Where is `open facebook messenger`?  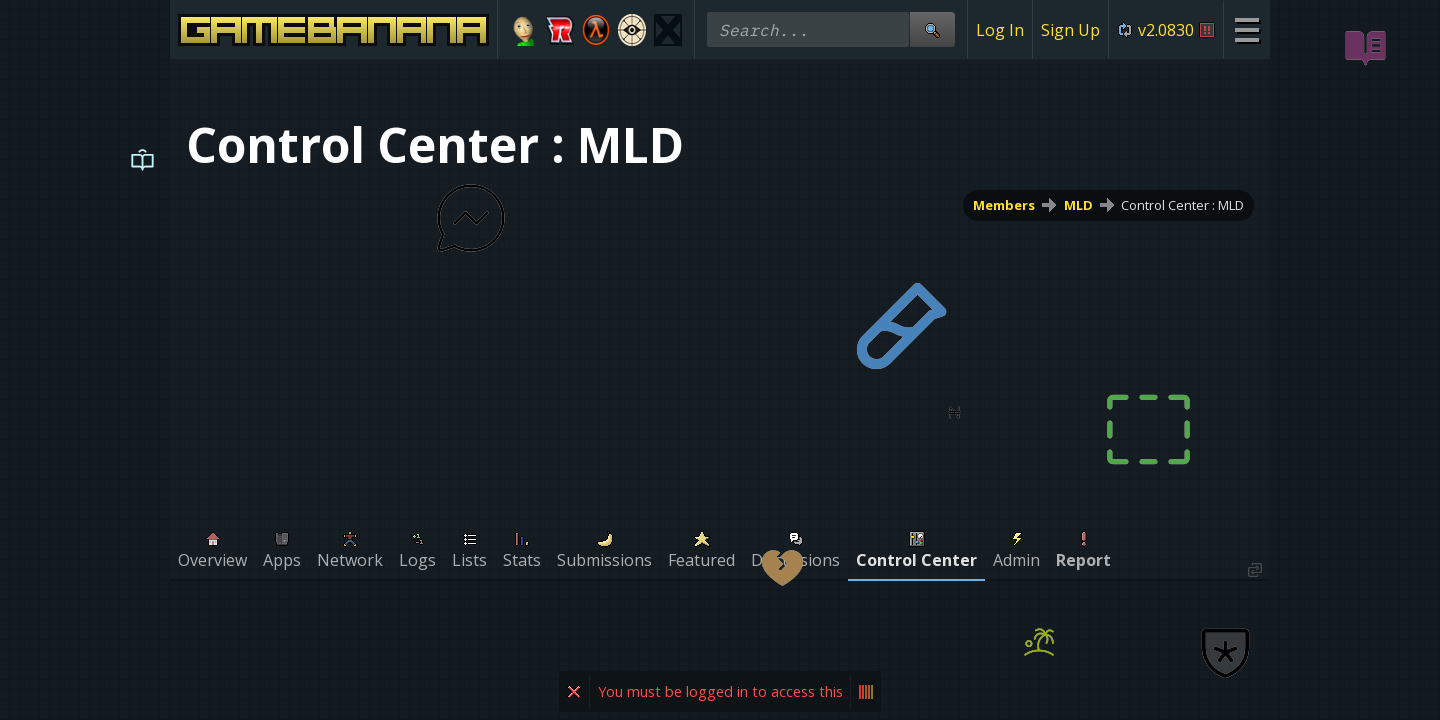 open facebook messenger is located at coordinates (471, 218).